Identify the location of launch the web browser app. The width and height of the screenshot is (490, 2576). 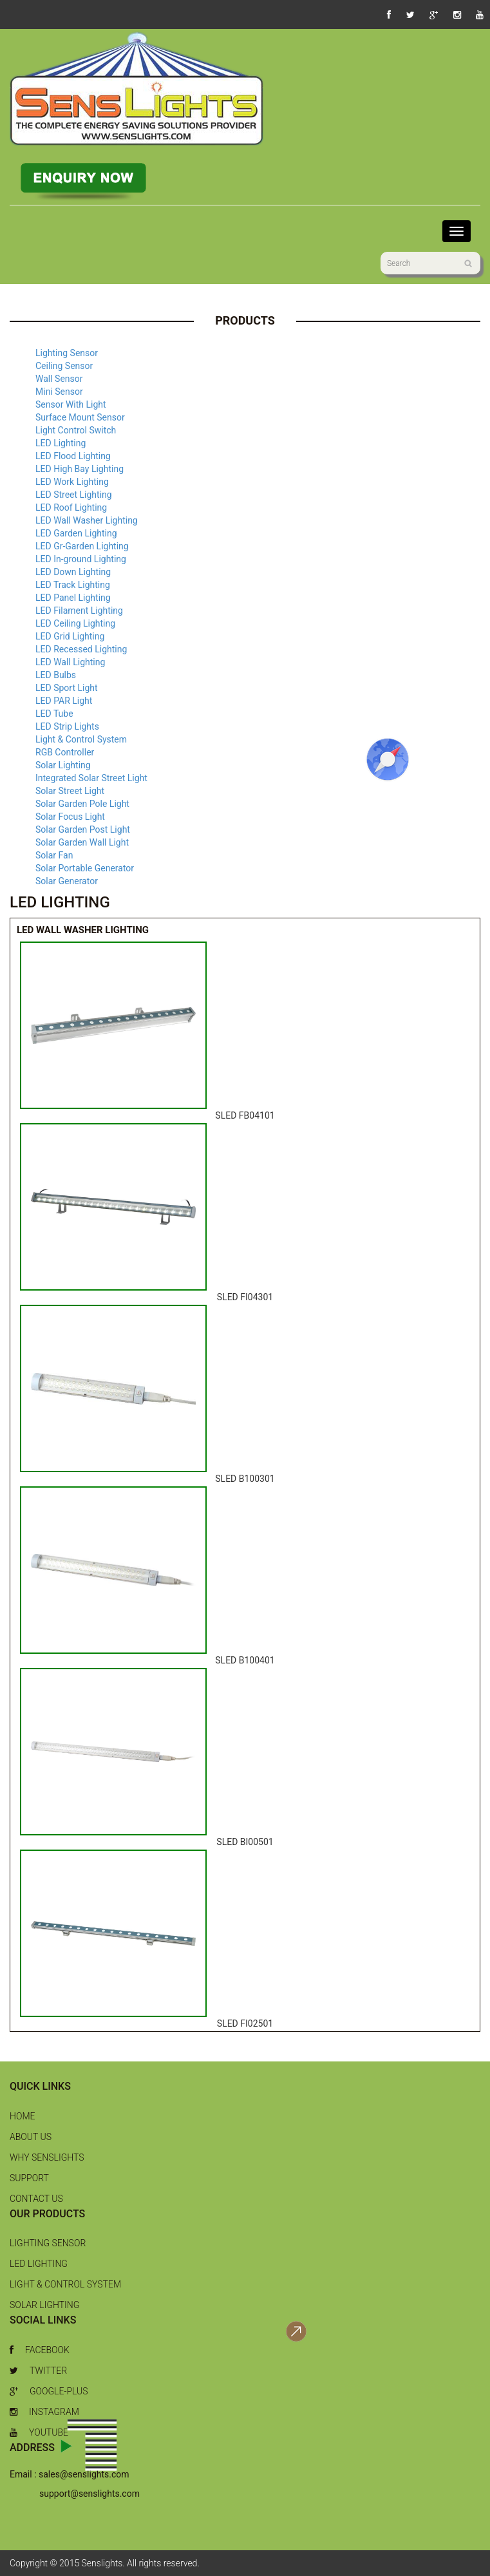
(388, 759).